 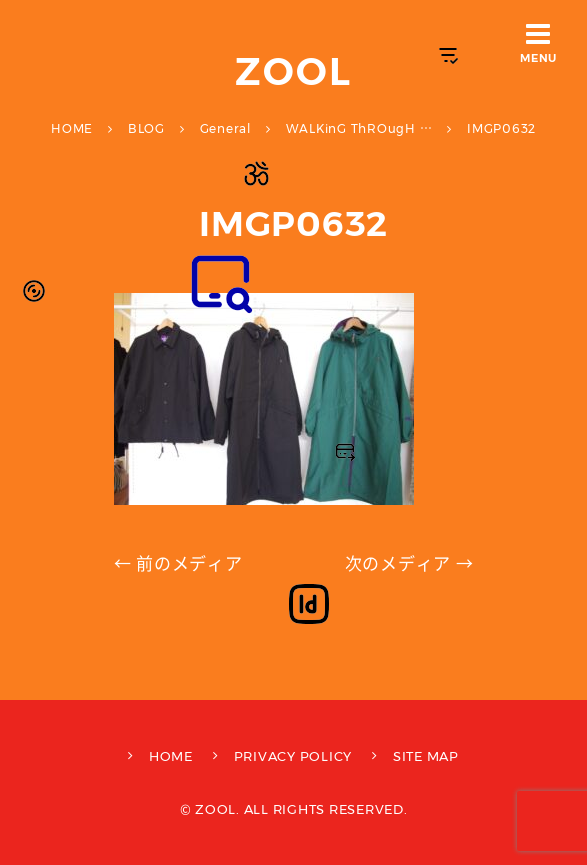 I want to click on indicates hinduism or hindu-related content, so click(x=256, y=173).